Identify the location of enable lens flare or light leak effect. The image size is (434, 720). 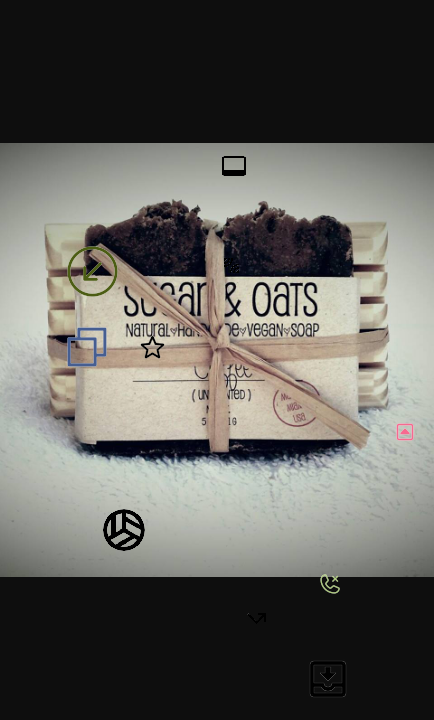
(231, 265).